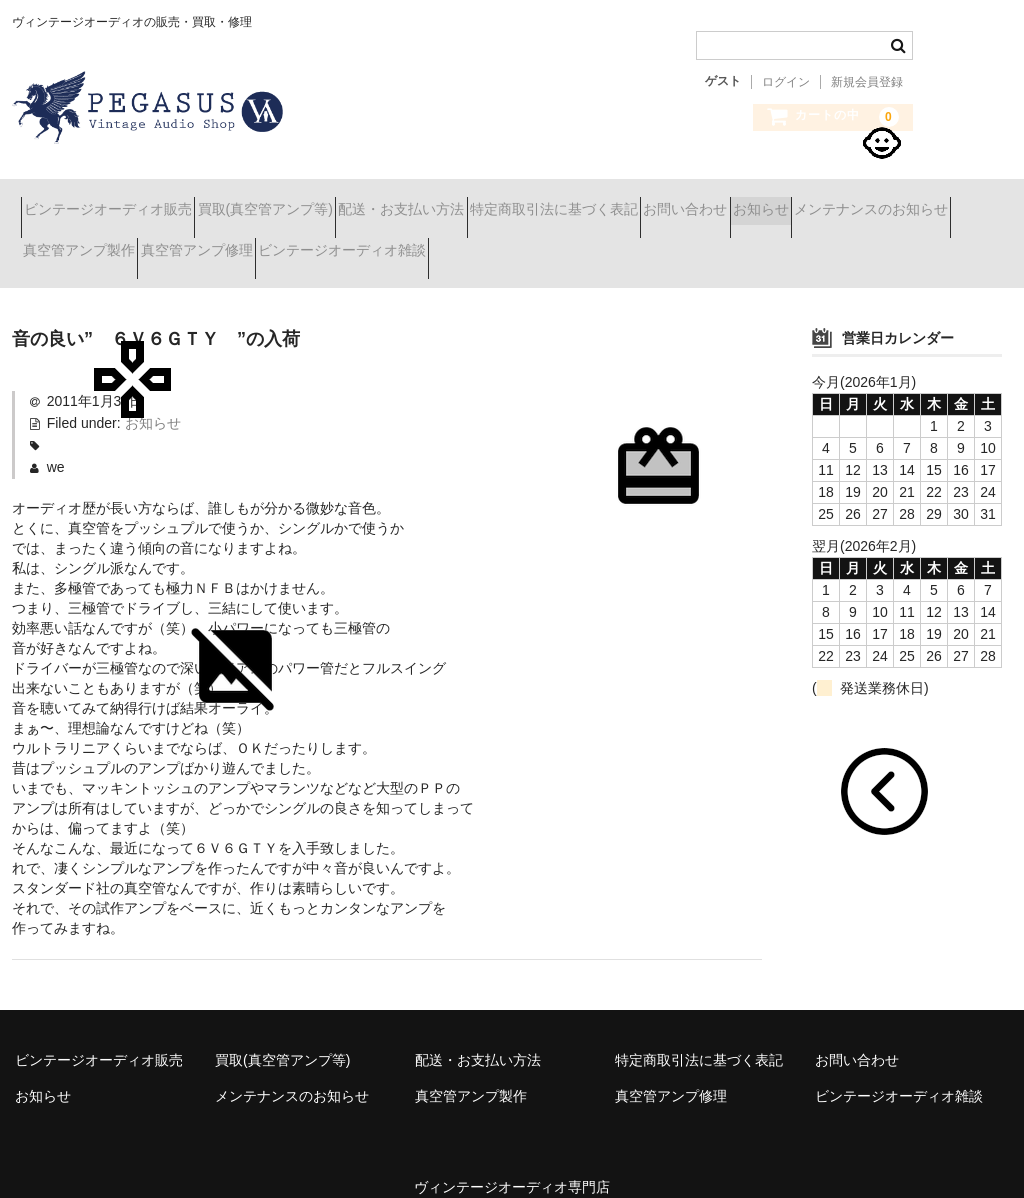 The height and width of the screenshot is (1198, 1024). What do you see at coordinates (132, 379) in the screenshot?
I see `access gaming features or controls` at bounding box center [132, 379].